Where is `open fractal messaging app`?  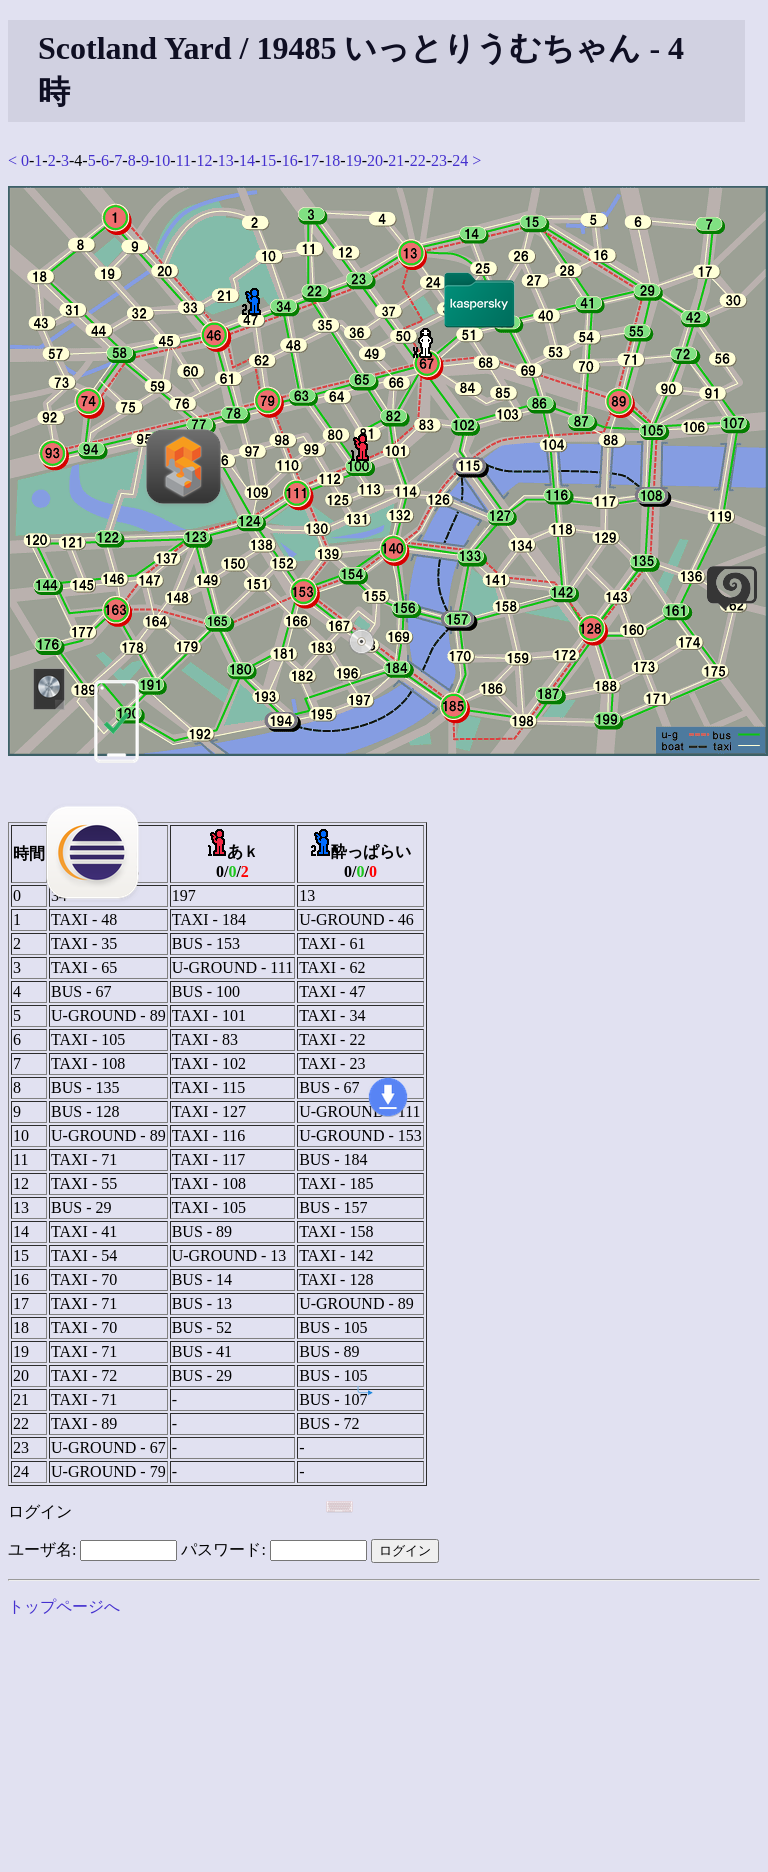
open fractal messaging app is located at coordinates (732, 588).